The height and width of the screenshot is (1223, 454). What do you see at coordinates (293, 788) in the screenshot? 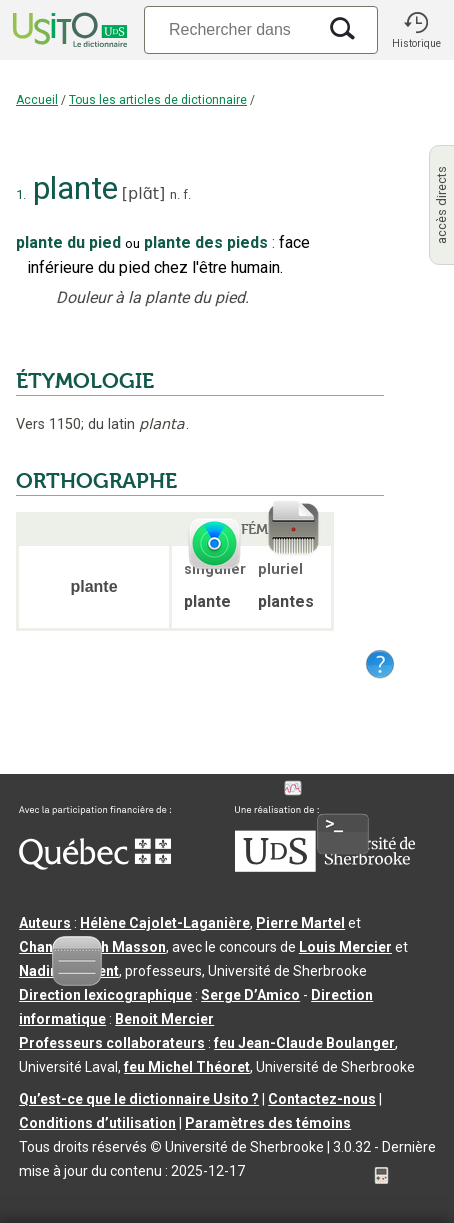
I see `open power statistics application` at bounding box center [293, 788].